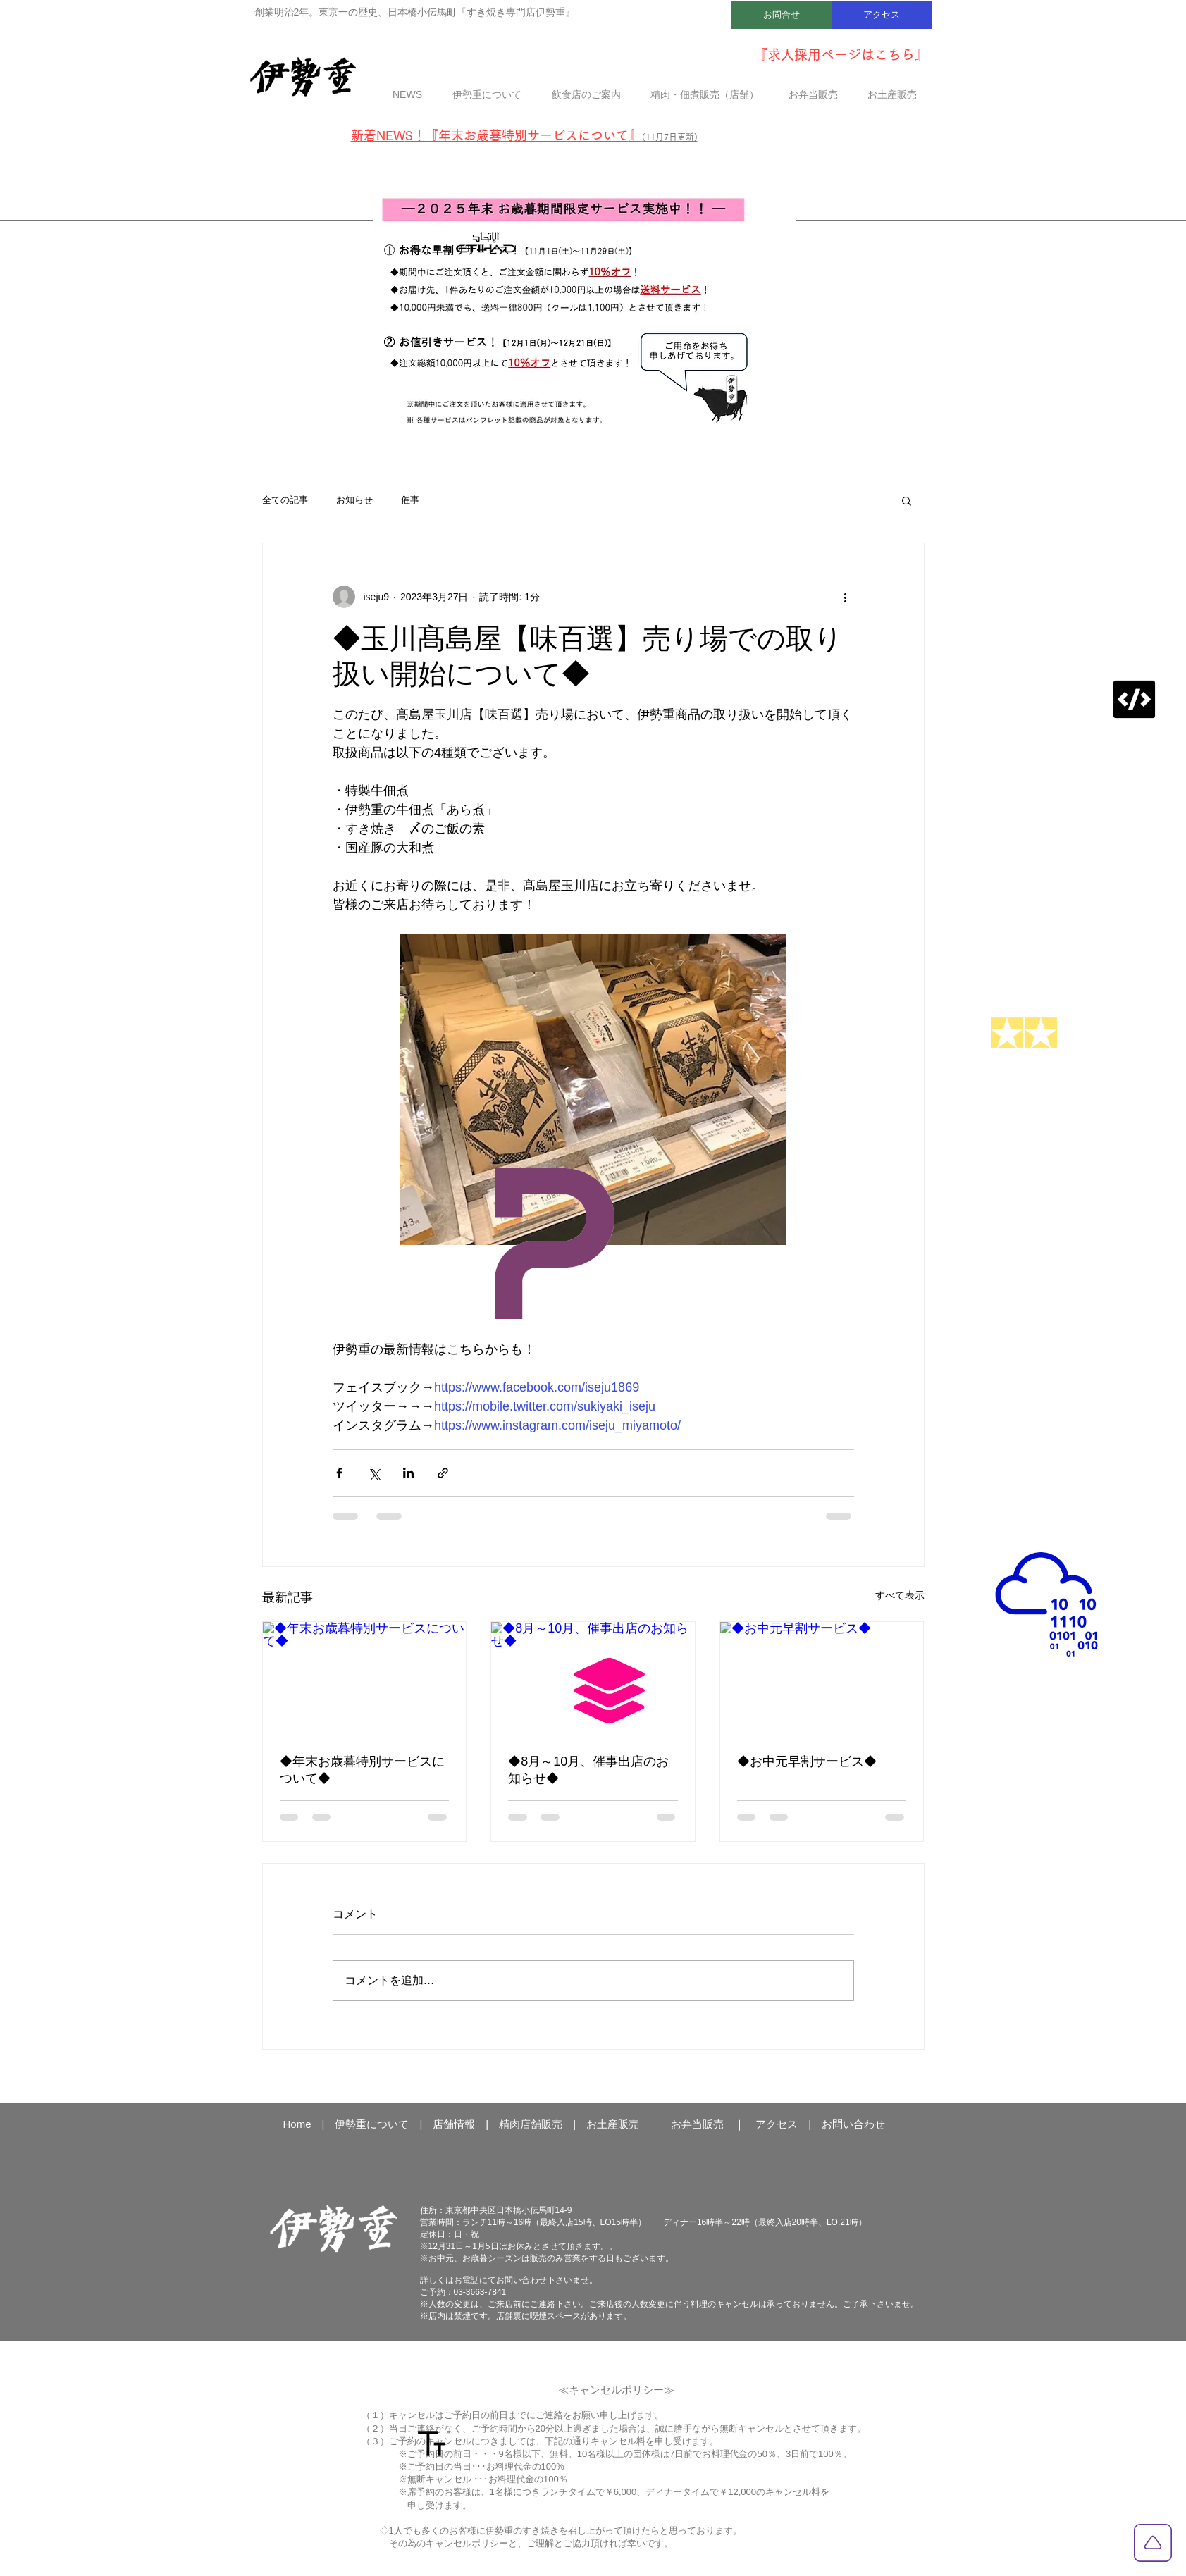 This screenshot has height=2576, width=1186. I want to click on adjust text size settings, so click(432, 2442).